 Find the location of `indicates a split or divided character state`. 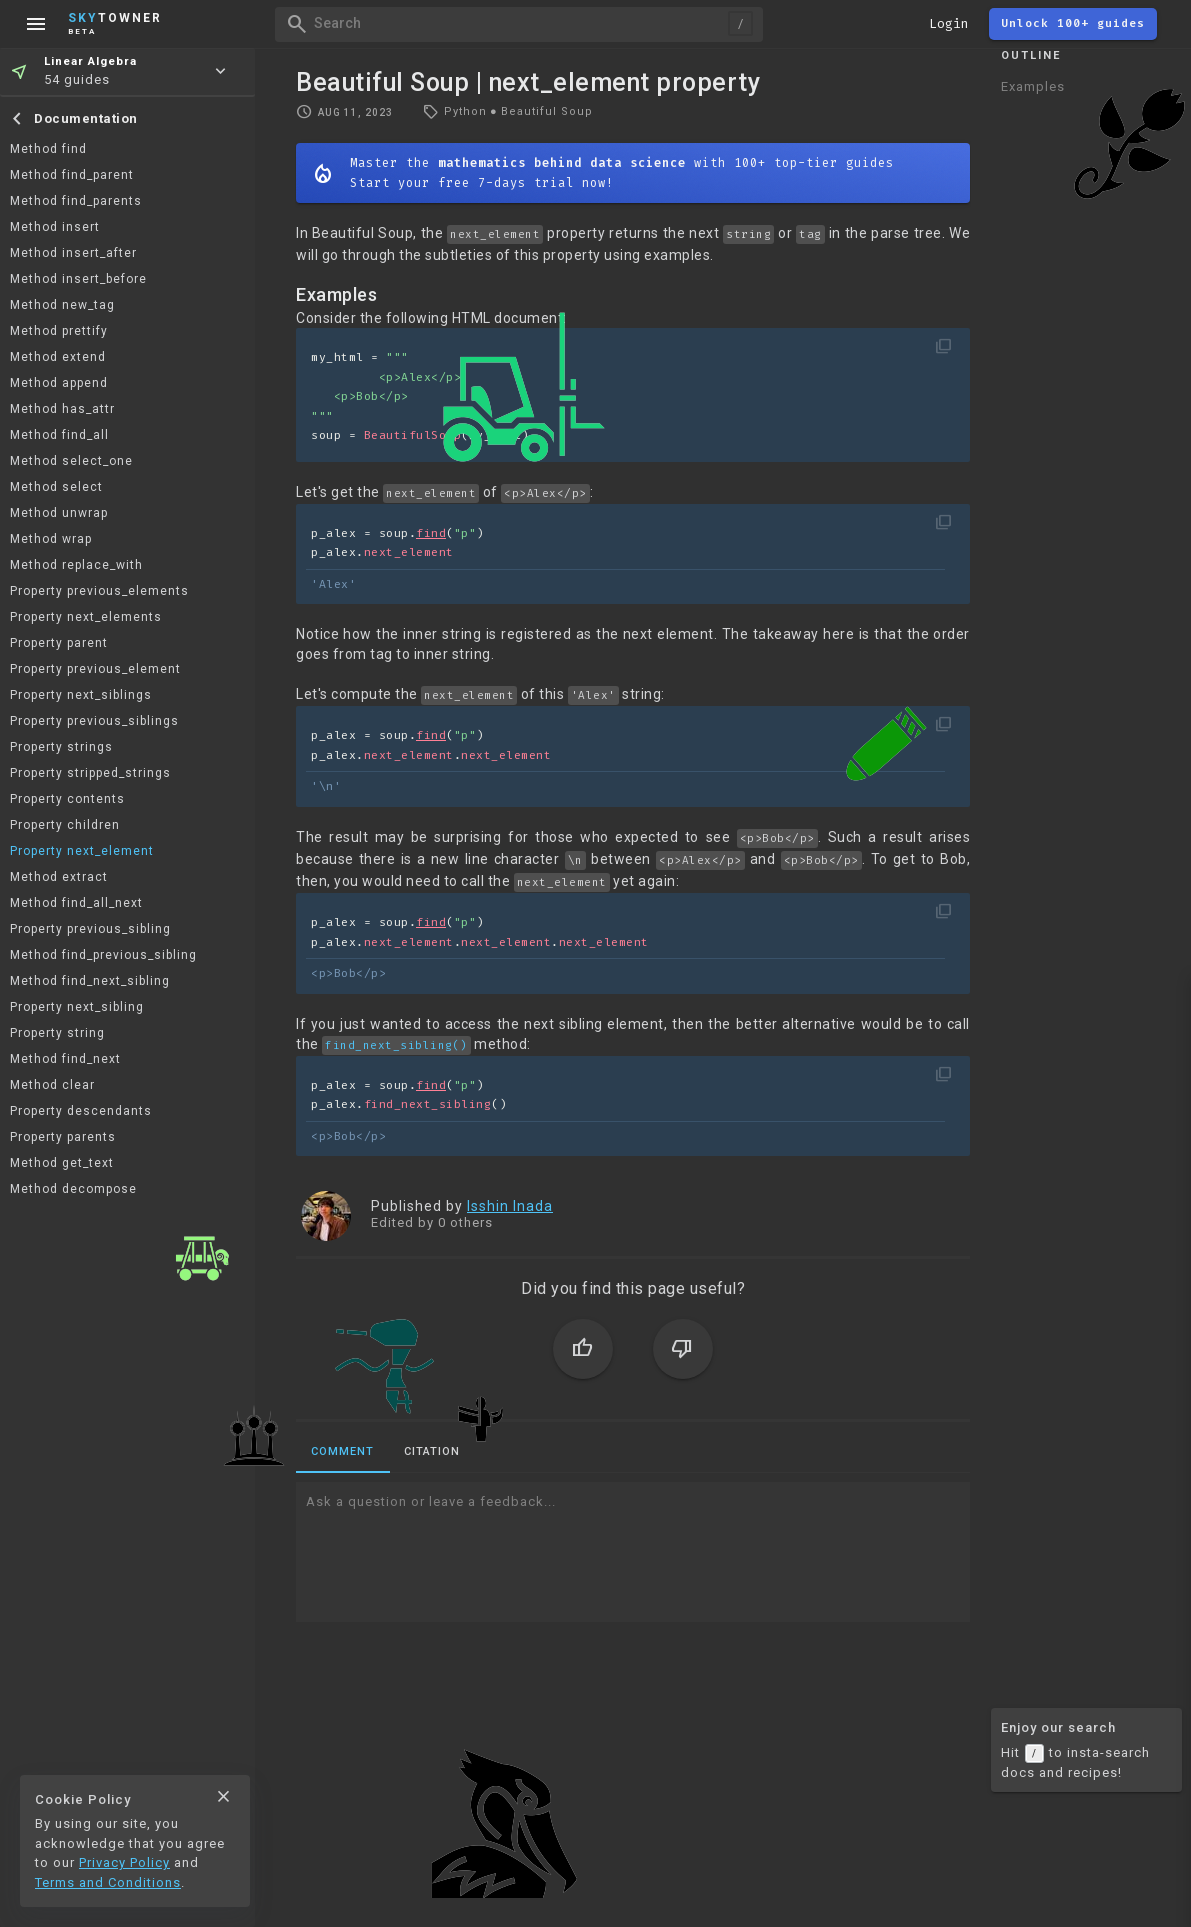

indicates a split or divided character state is located at coordinates (481, 1419).